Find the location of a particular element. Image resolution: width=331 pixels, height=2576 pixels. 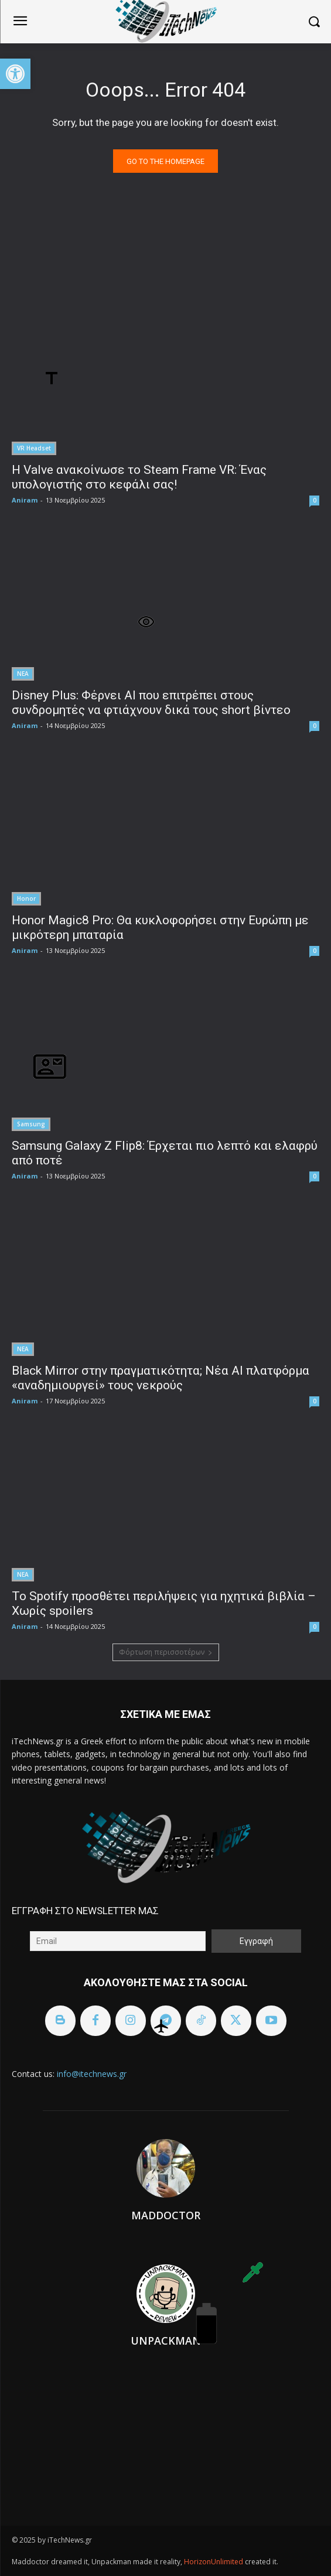

toggle password visibility is located at coordinates (146, 621).